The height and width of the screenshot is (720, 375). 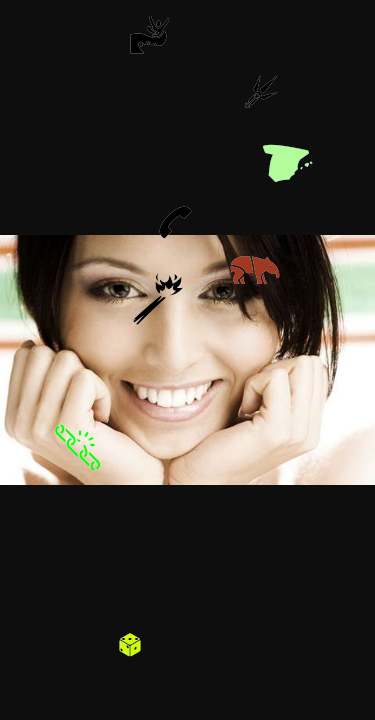 What do you see at coordinates (287, 163) in the screenshot?
I see `select spain as your country or region` at bounding box center [287, 163].